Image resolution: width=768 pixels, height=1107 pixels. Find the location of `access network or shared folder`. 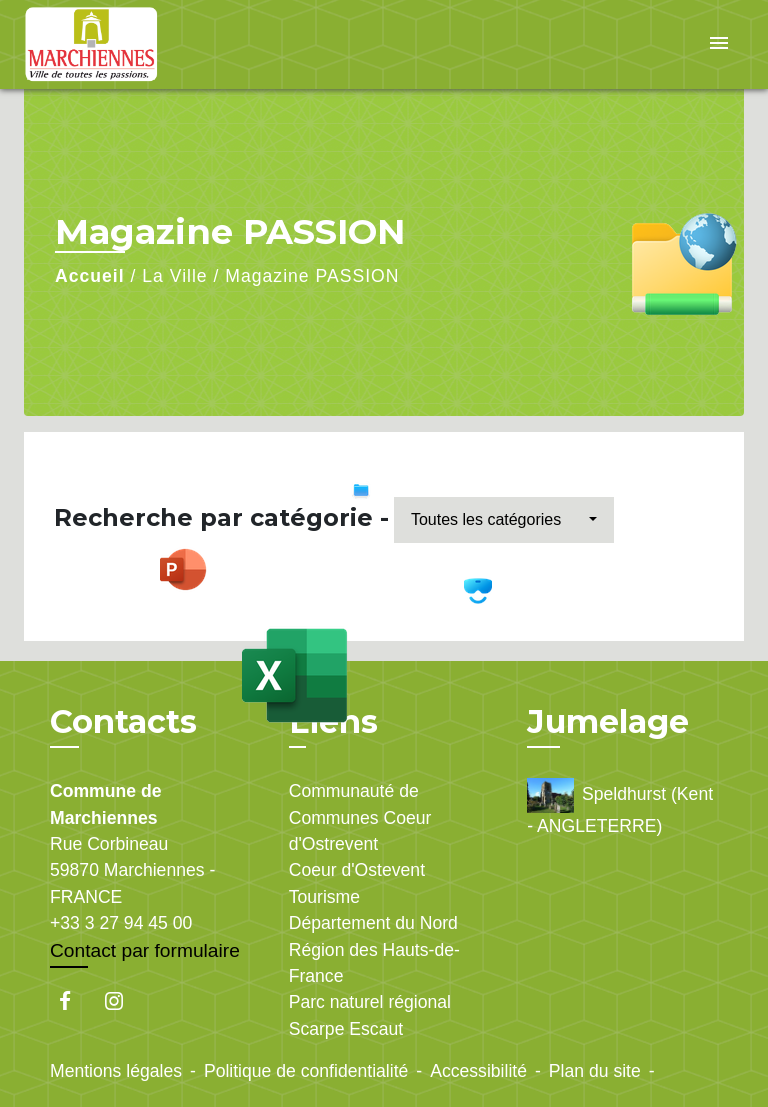

access network or shared folder is located at coordinates (682, 265).